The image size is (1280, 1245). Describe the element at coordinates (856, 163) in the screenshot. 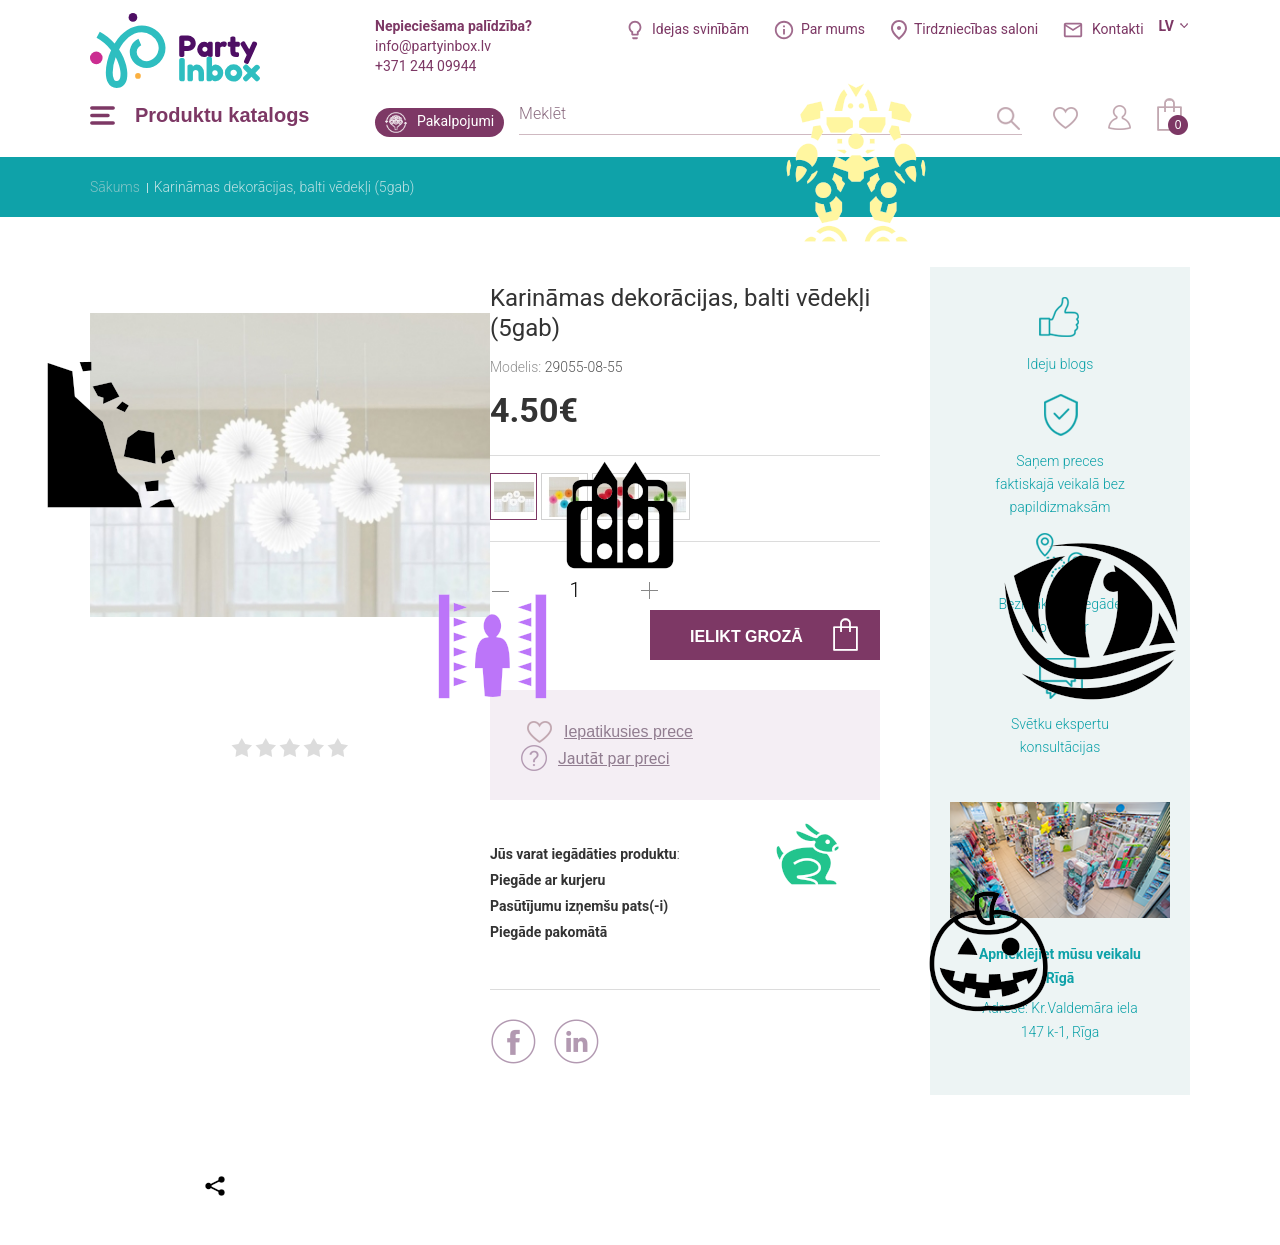

I see `access robot or mech character selection` at that location.